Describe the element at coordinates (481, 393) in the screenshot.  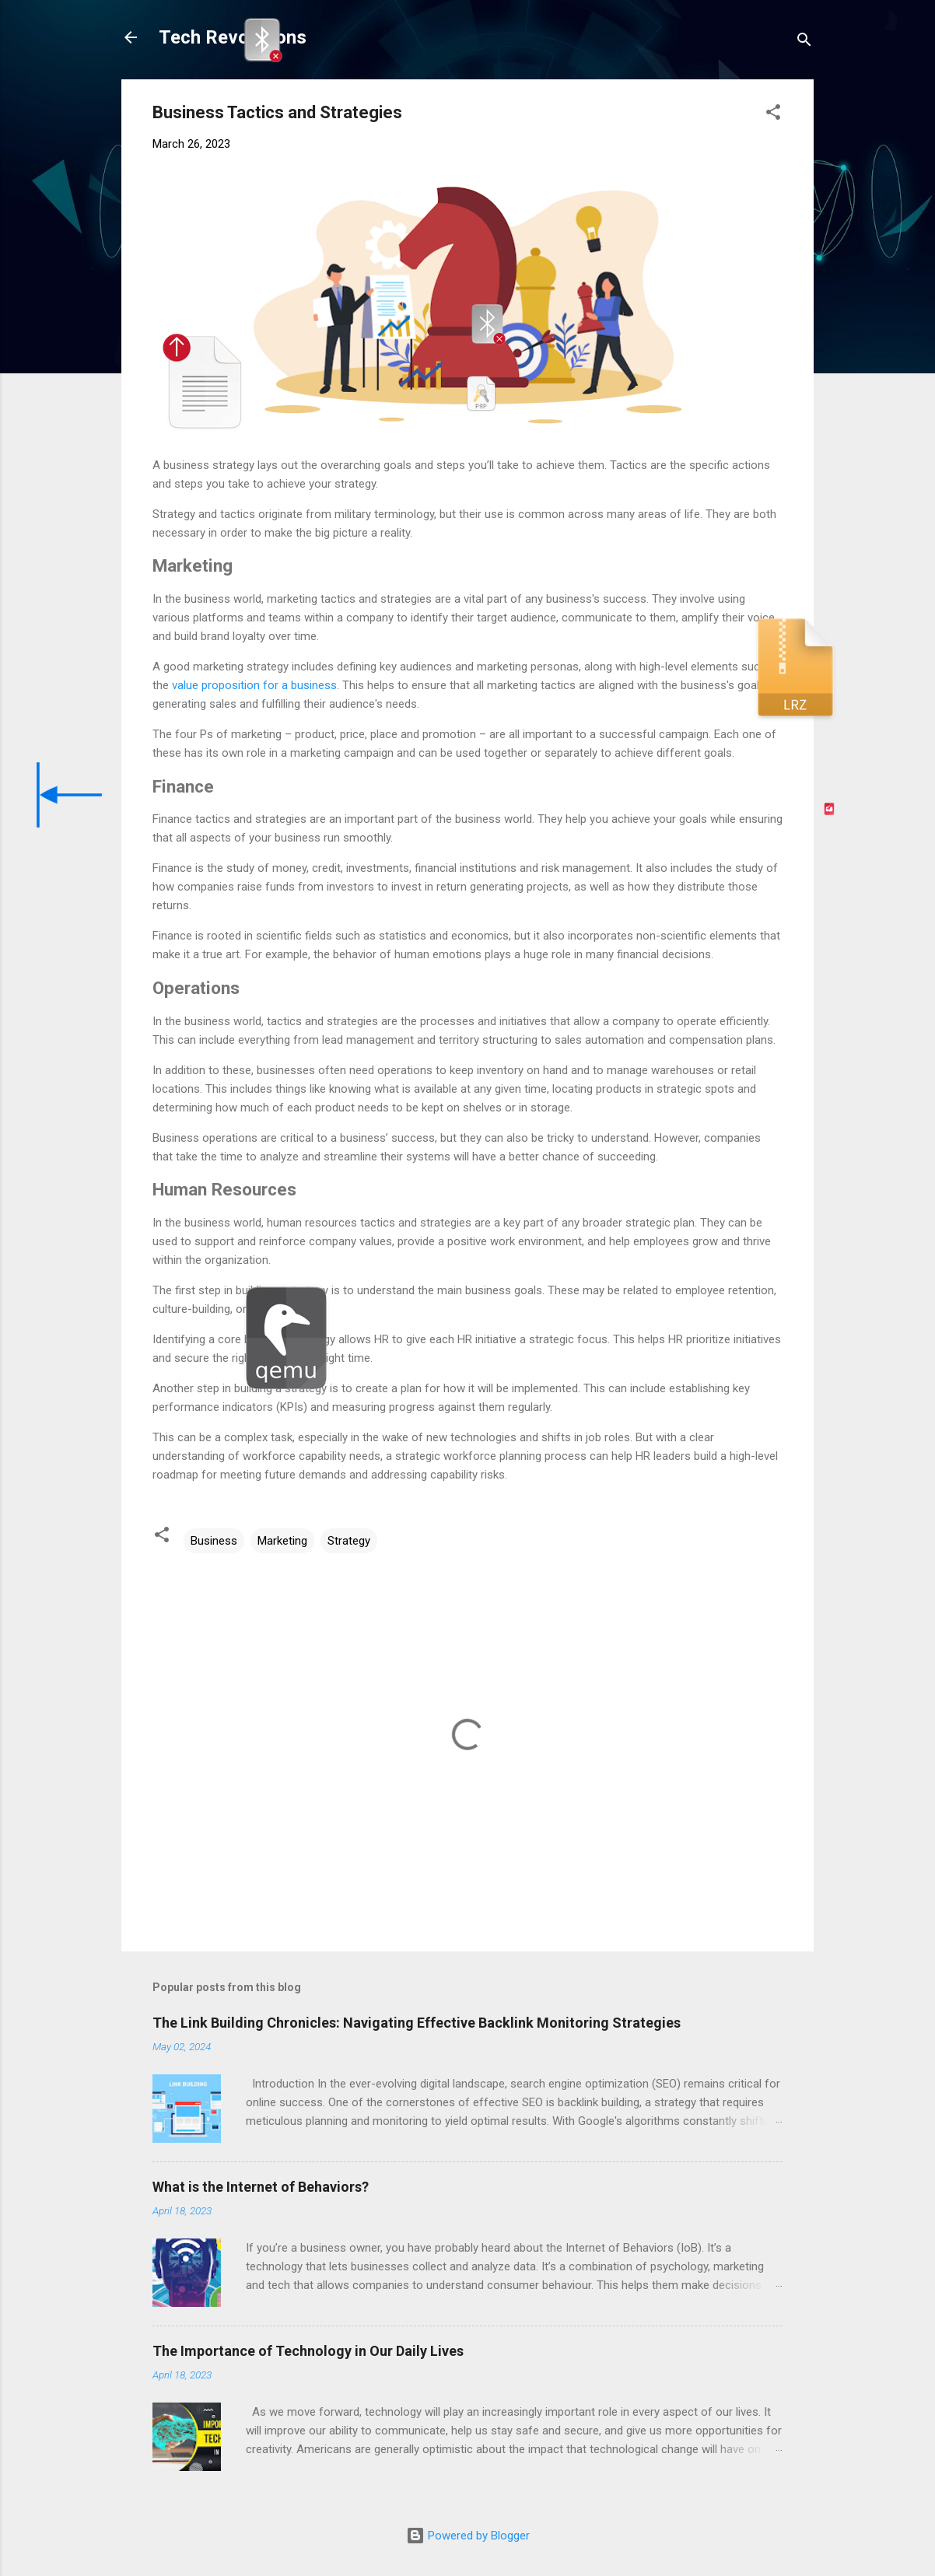
I see `a PGP encryption key file` at that location.